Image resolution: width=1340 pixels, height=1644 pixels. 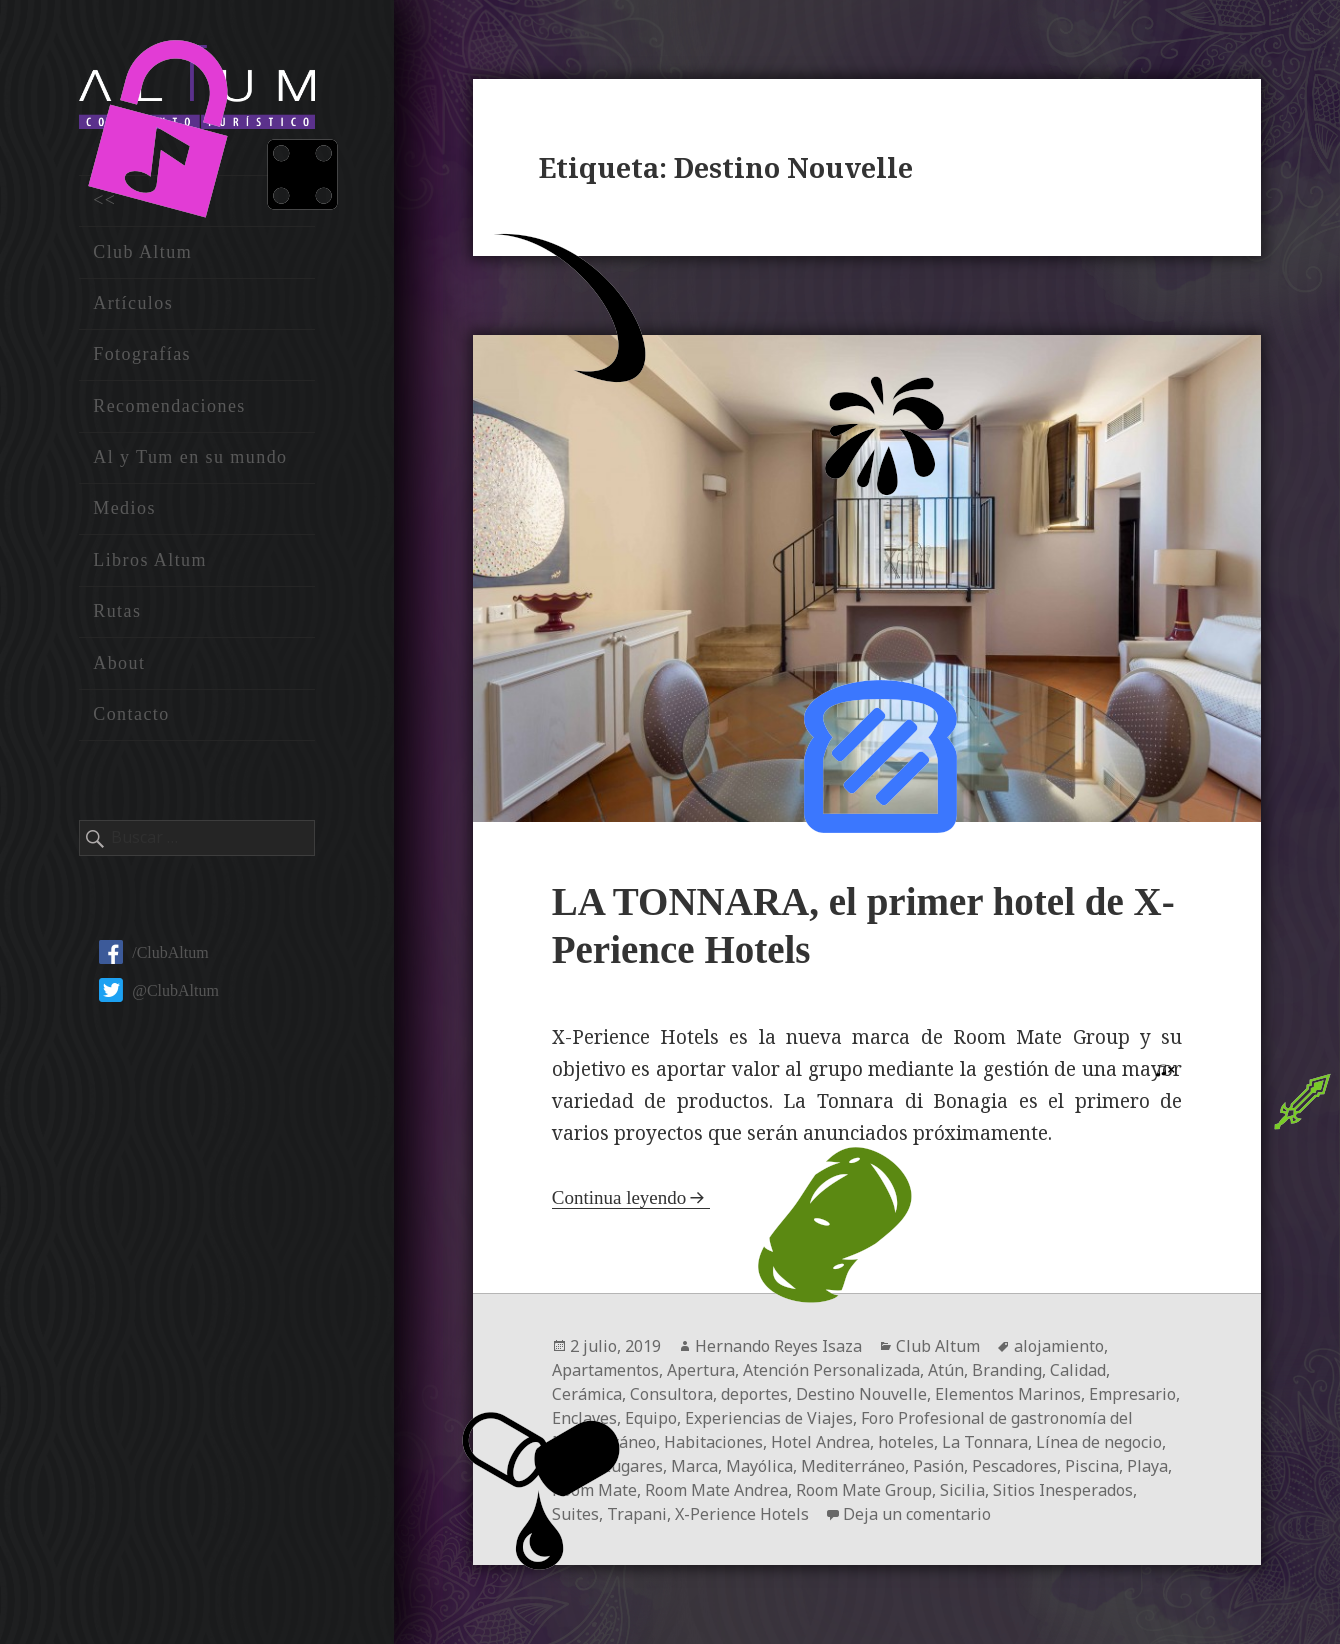 What do you see at coordinates (1165, 1069) in the screenshot?
I see `mute music or audio` at bounding box center [1165, 1069].